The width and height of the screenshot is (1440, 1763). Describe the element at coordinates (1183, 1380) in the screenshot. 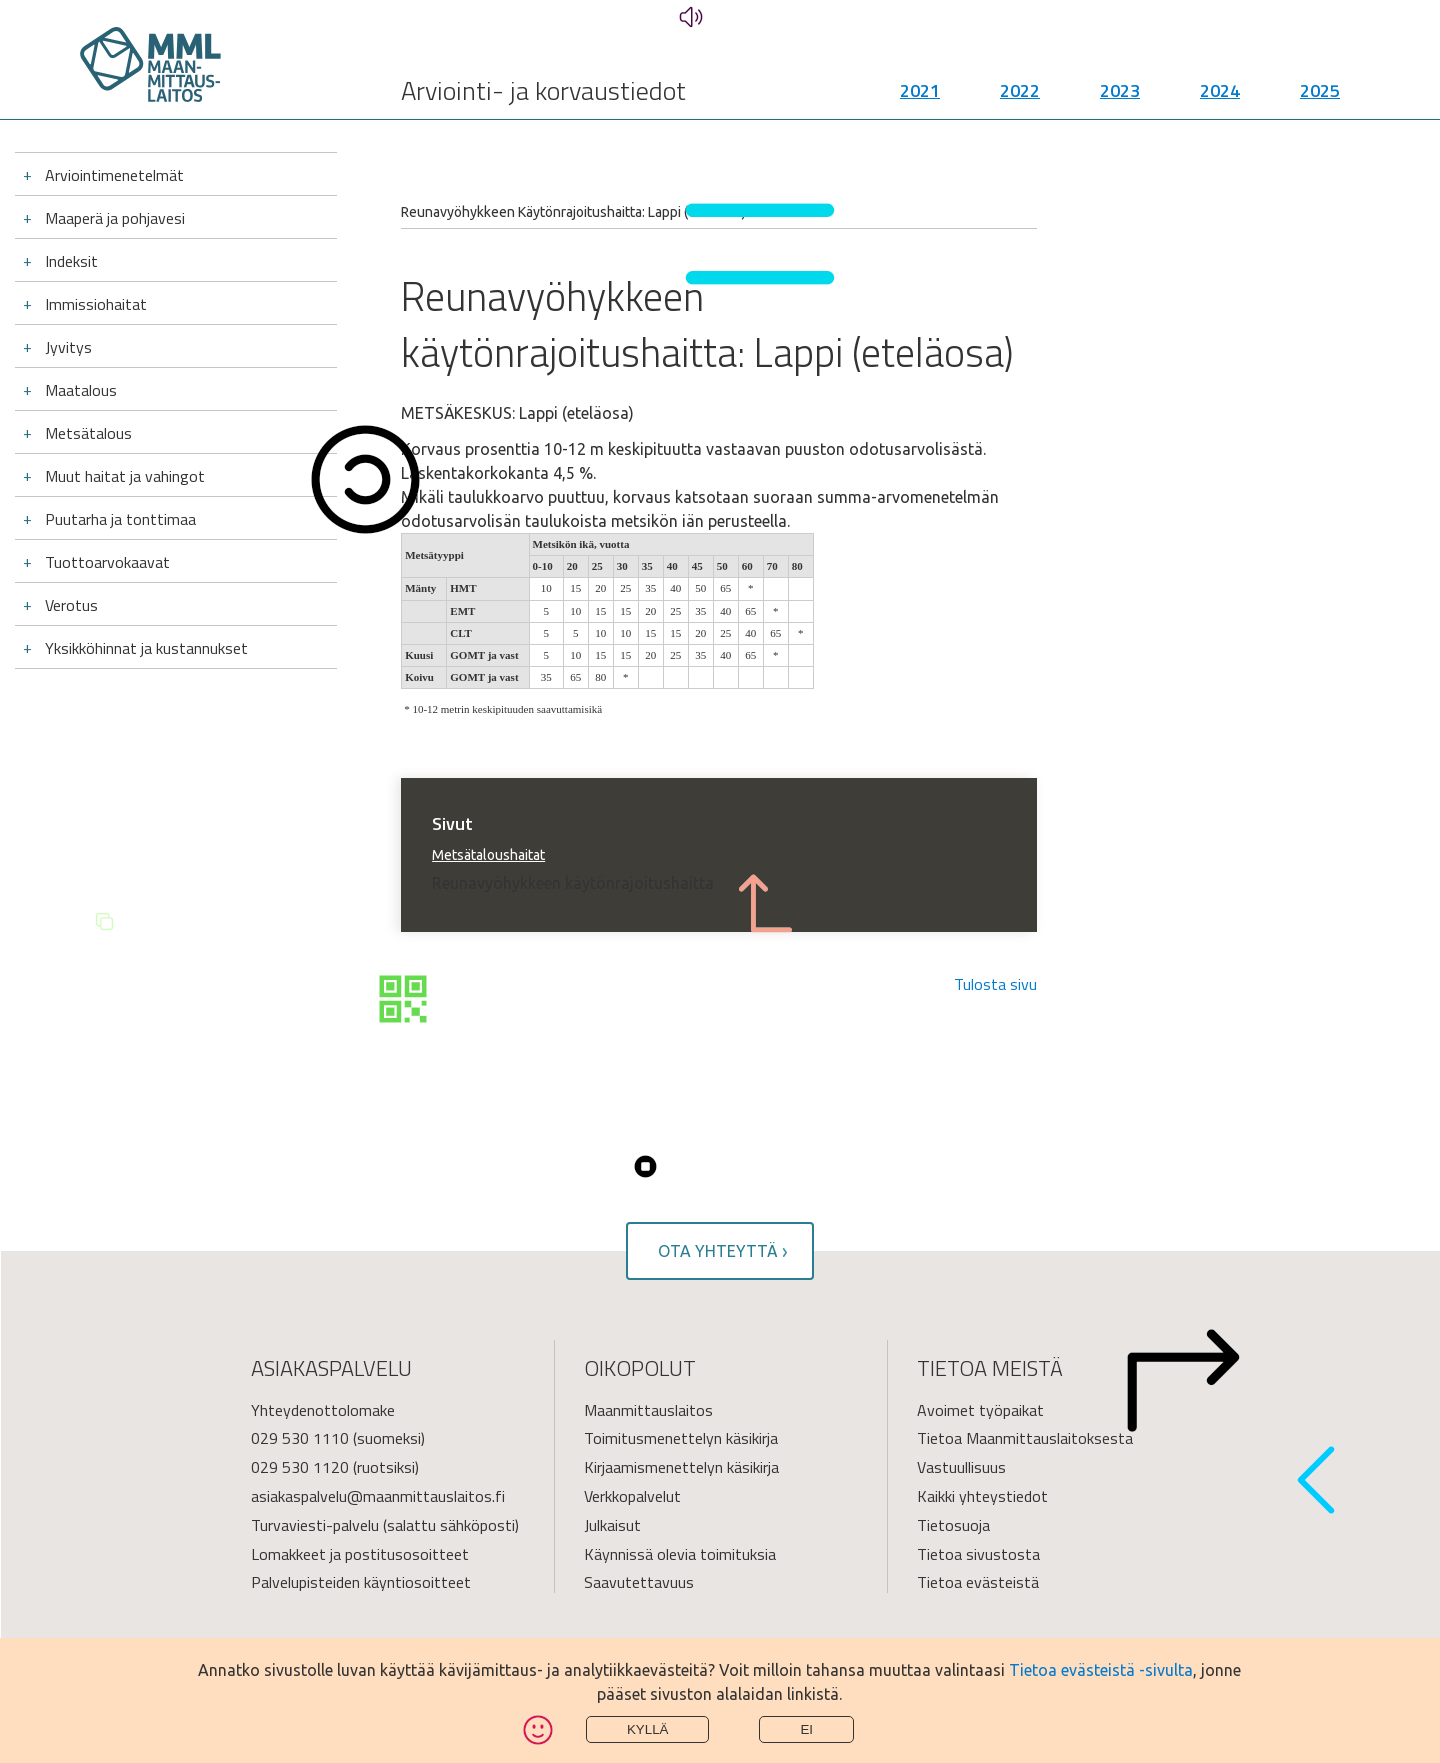

I see `redirect or forward content` at that location.